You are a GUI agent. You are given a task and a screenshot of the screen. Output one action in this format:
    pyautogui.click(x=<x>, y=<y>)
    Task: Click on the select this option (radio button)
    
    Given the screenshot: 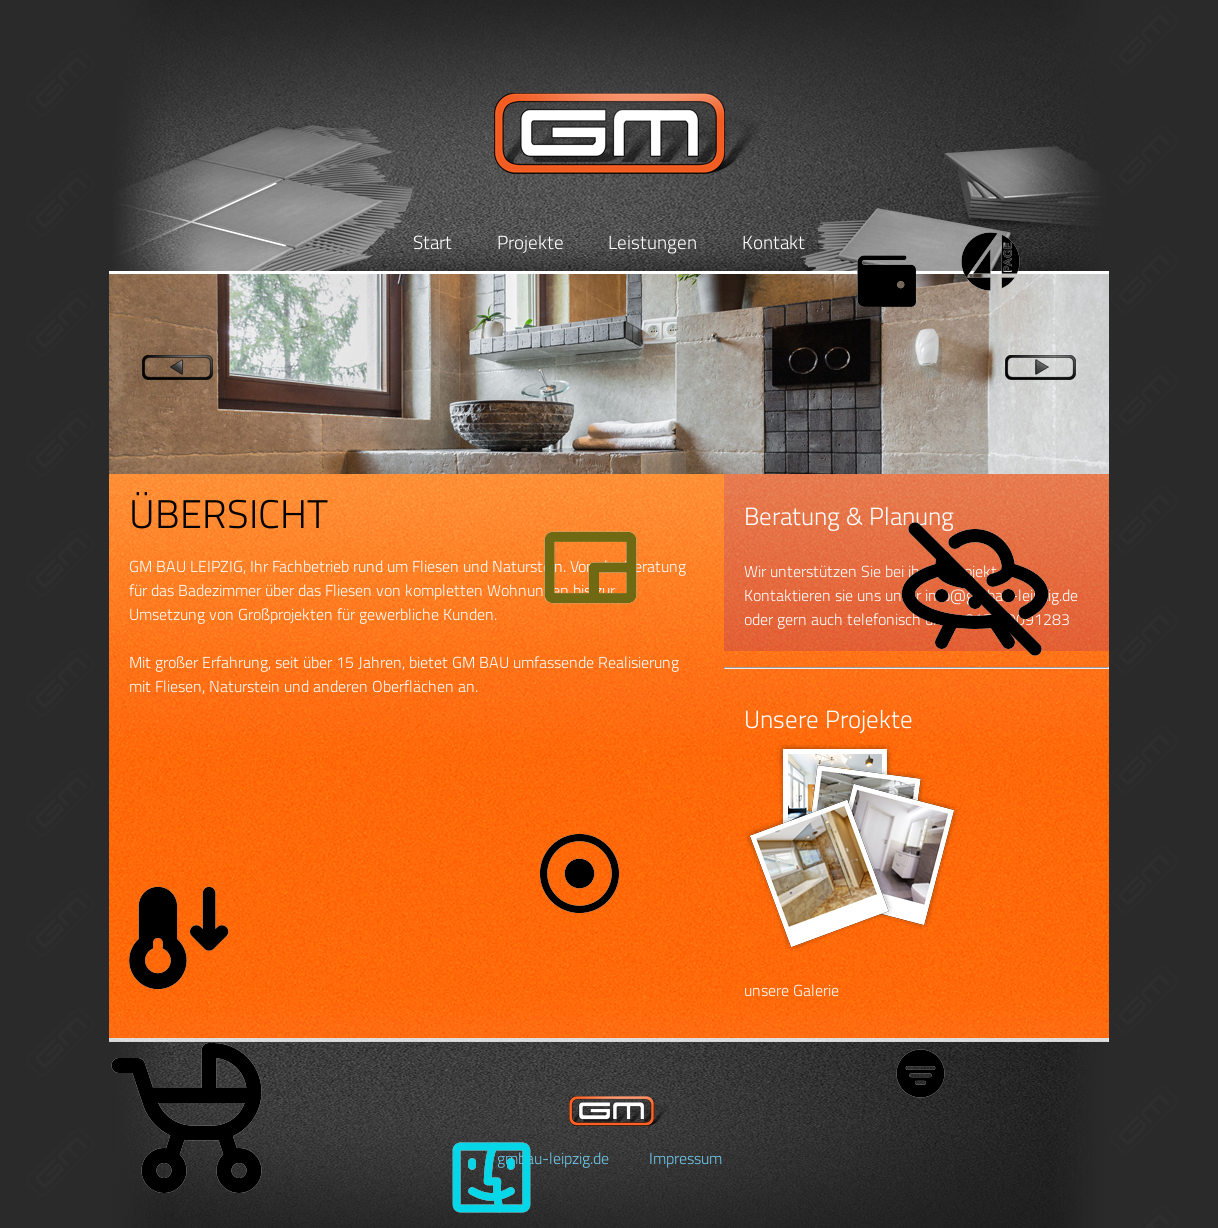 What is the action you would take?
    pyautogui.click(x=579, y=873)
    